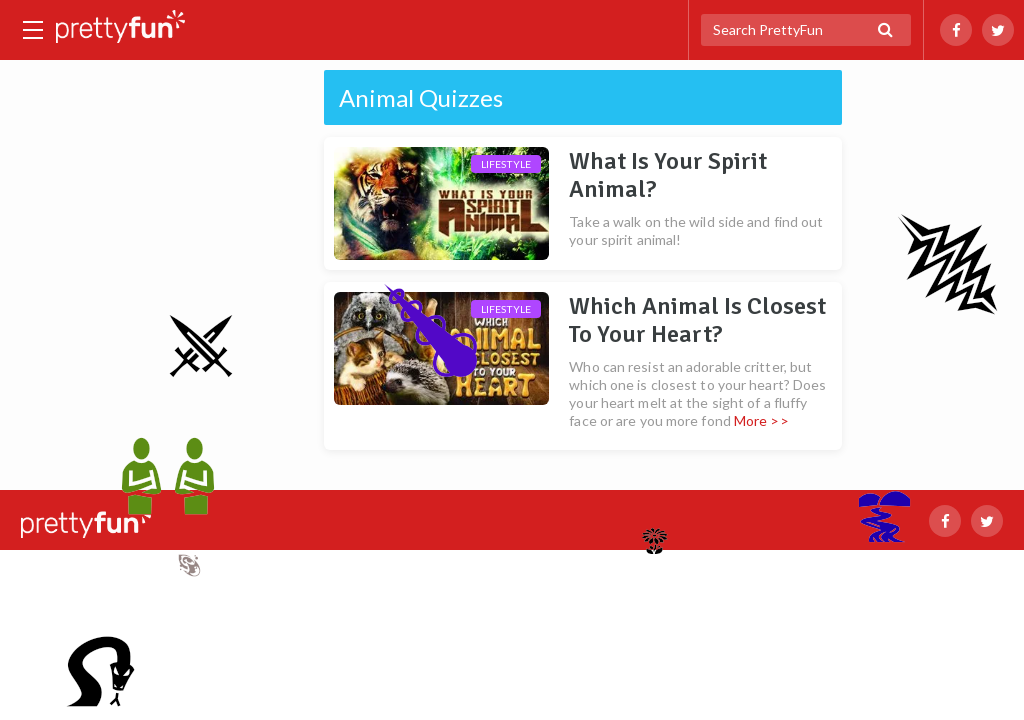 This screenshot has height=720, width=1024. Describe the element at coordinates (100, 671) in the screenshot. I see `snake or reptile character in a game` at that location.